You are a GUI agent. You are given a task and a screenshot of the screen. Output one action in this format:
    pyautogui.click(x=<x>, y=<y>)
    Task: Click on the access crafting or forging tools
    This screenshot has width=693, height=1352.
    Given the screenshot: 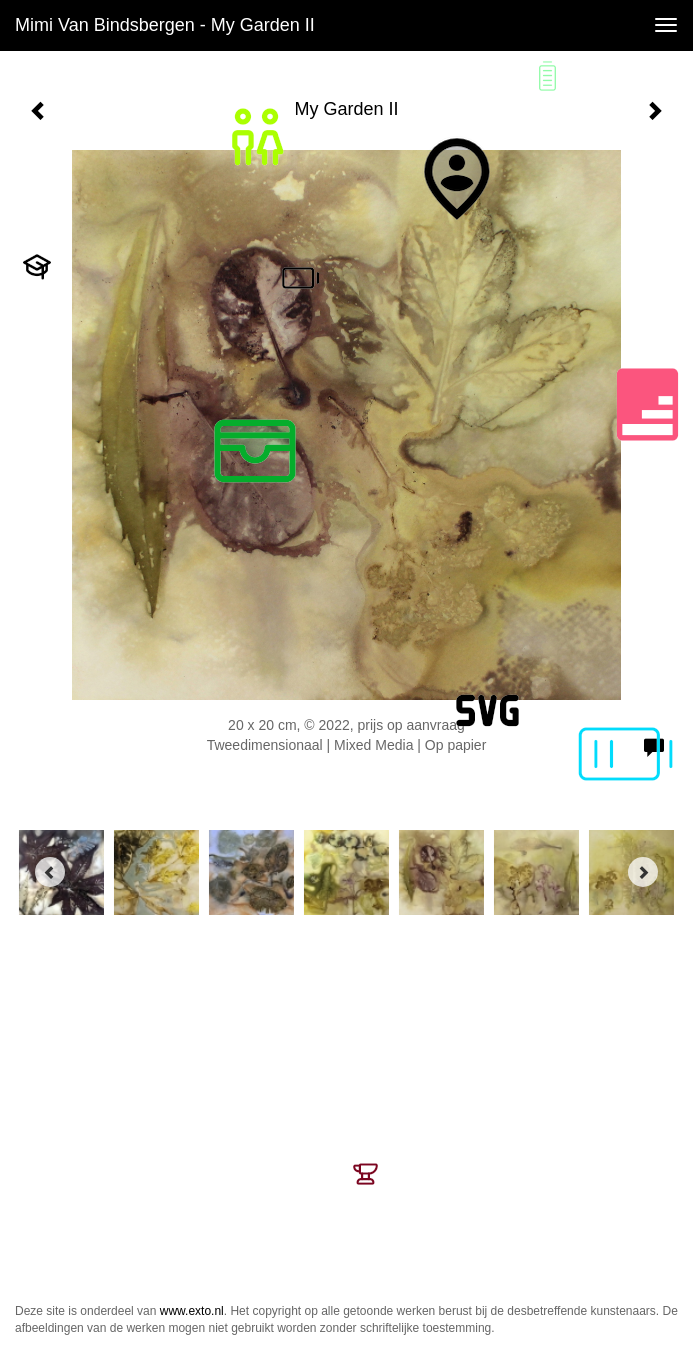 What is the action you would take?
    pyautogui.click(x=365, y=1173)
    